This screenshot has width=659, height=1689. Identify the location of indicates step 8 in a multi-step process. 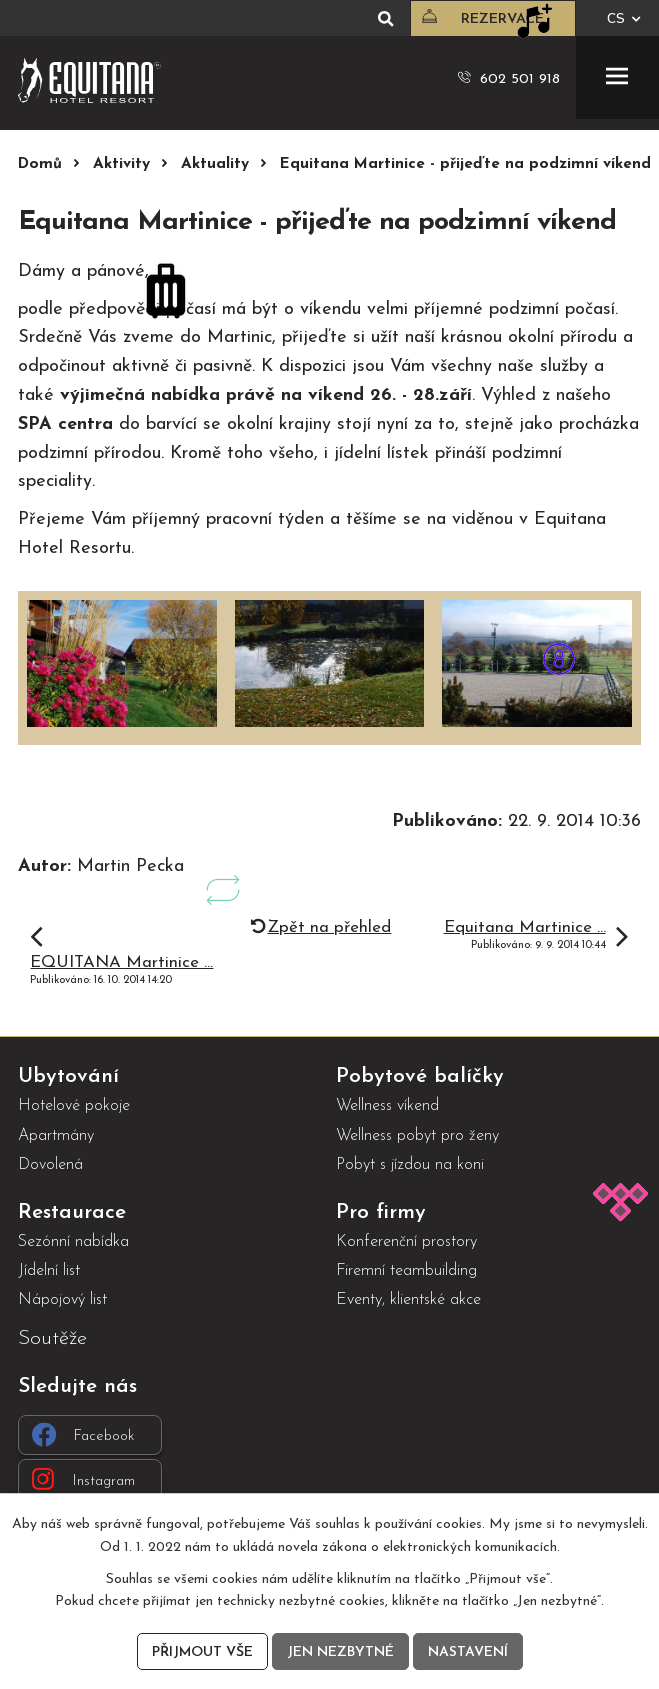
(559, 659).